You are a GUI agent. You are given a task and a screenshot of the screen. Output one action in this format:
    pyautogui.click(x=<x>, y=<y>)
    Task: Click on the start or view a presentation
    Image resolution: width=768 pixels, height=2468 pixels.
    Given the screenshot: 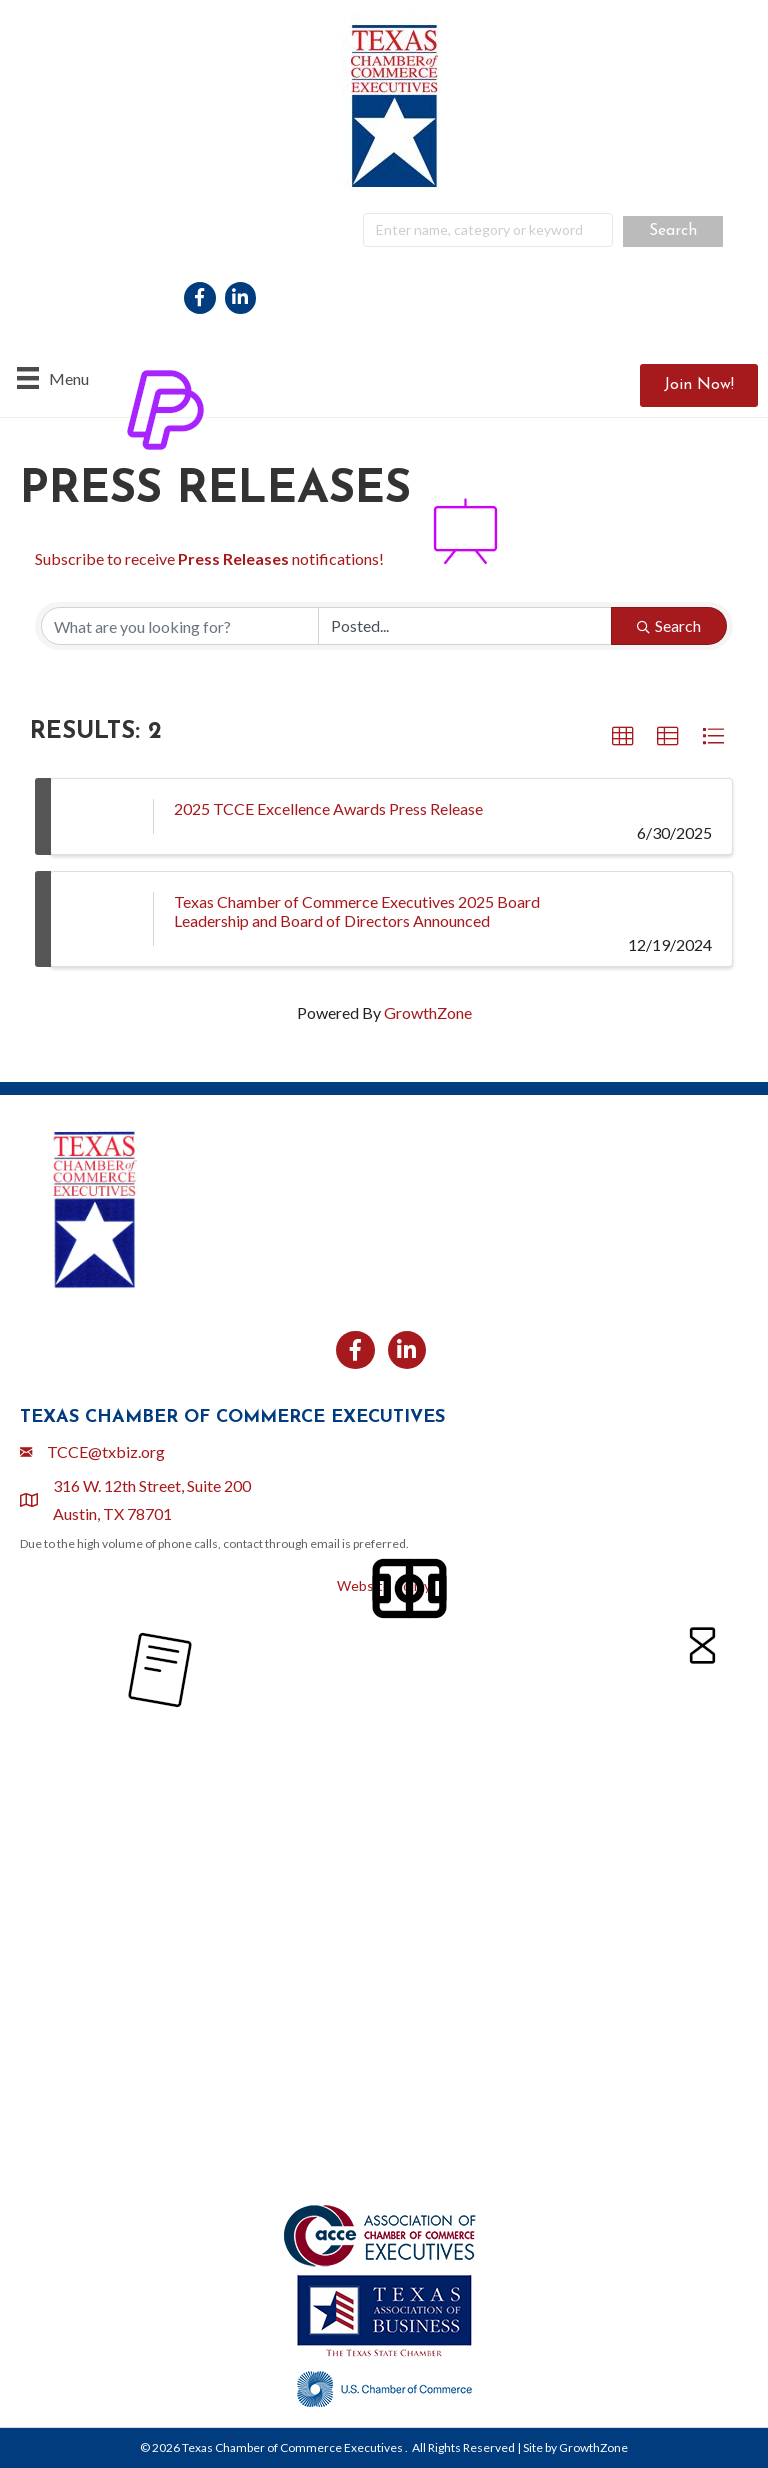 What is the action you would take?
    pyautogui.click(x=465, y=532)
    